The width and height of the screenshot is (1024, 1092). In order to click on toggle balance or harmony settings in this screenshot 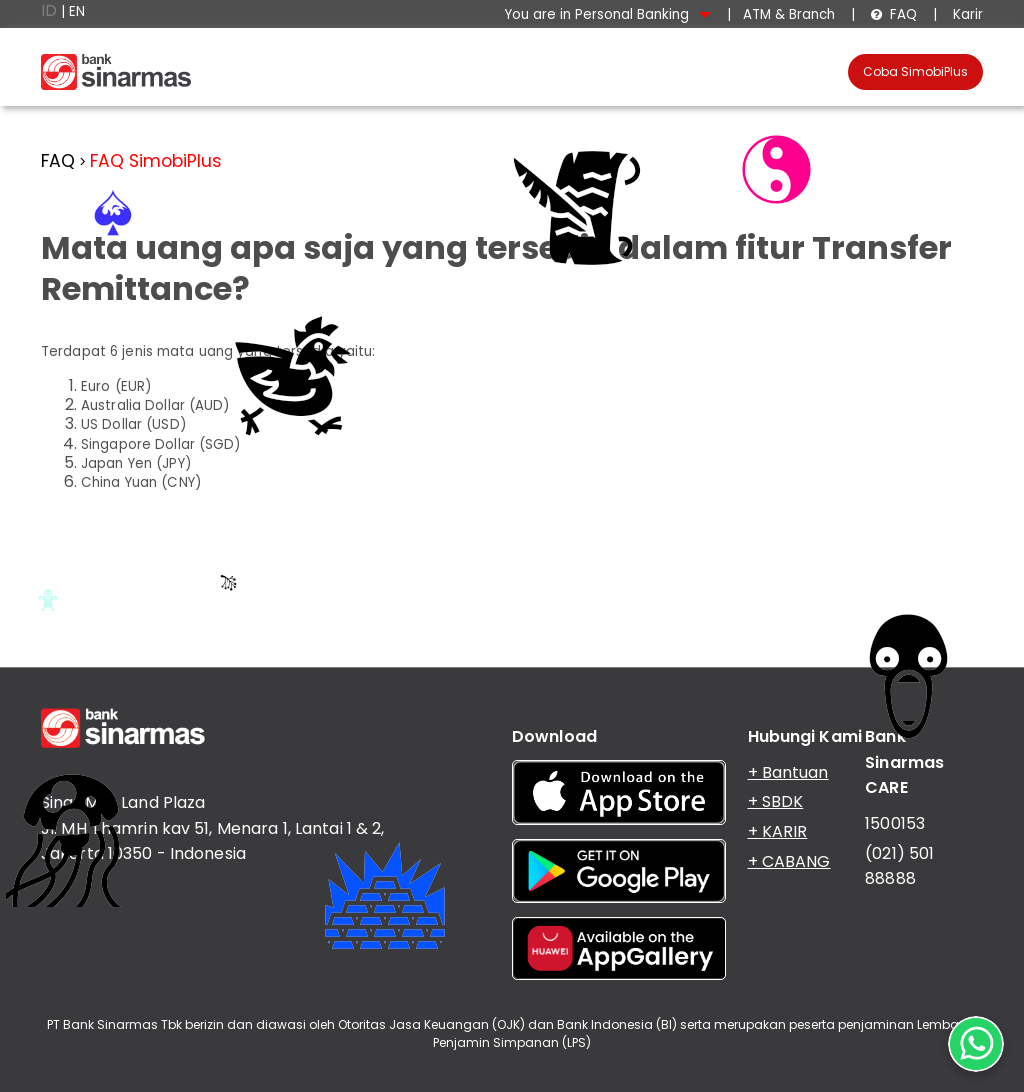, I will do `click(776, 169)`.